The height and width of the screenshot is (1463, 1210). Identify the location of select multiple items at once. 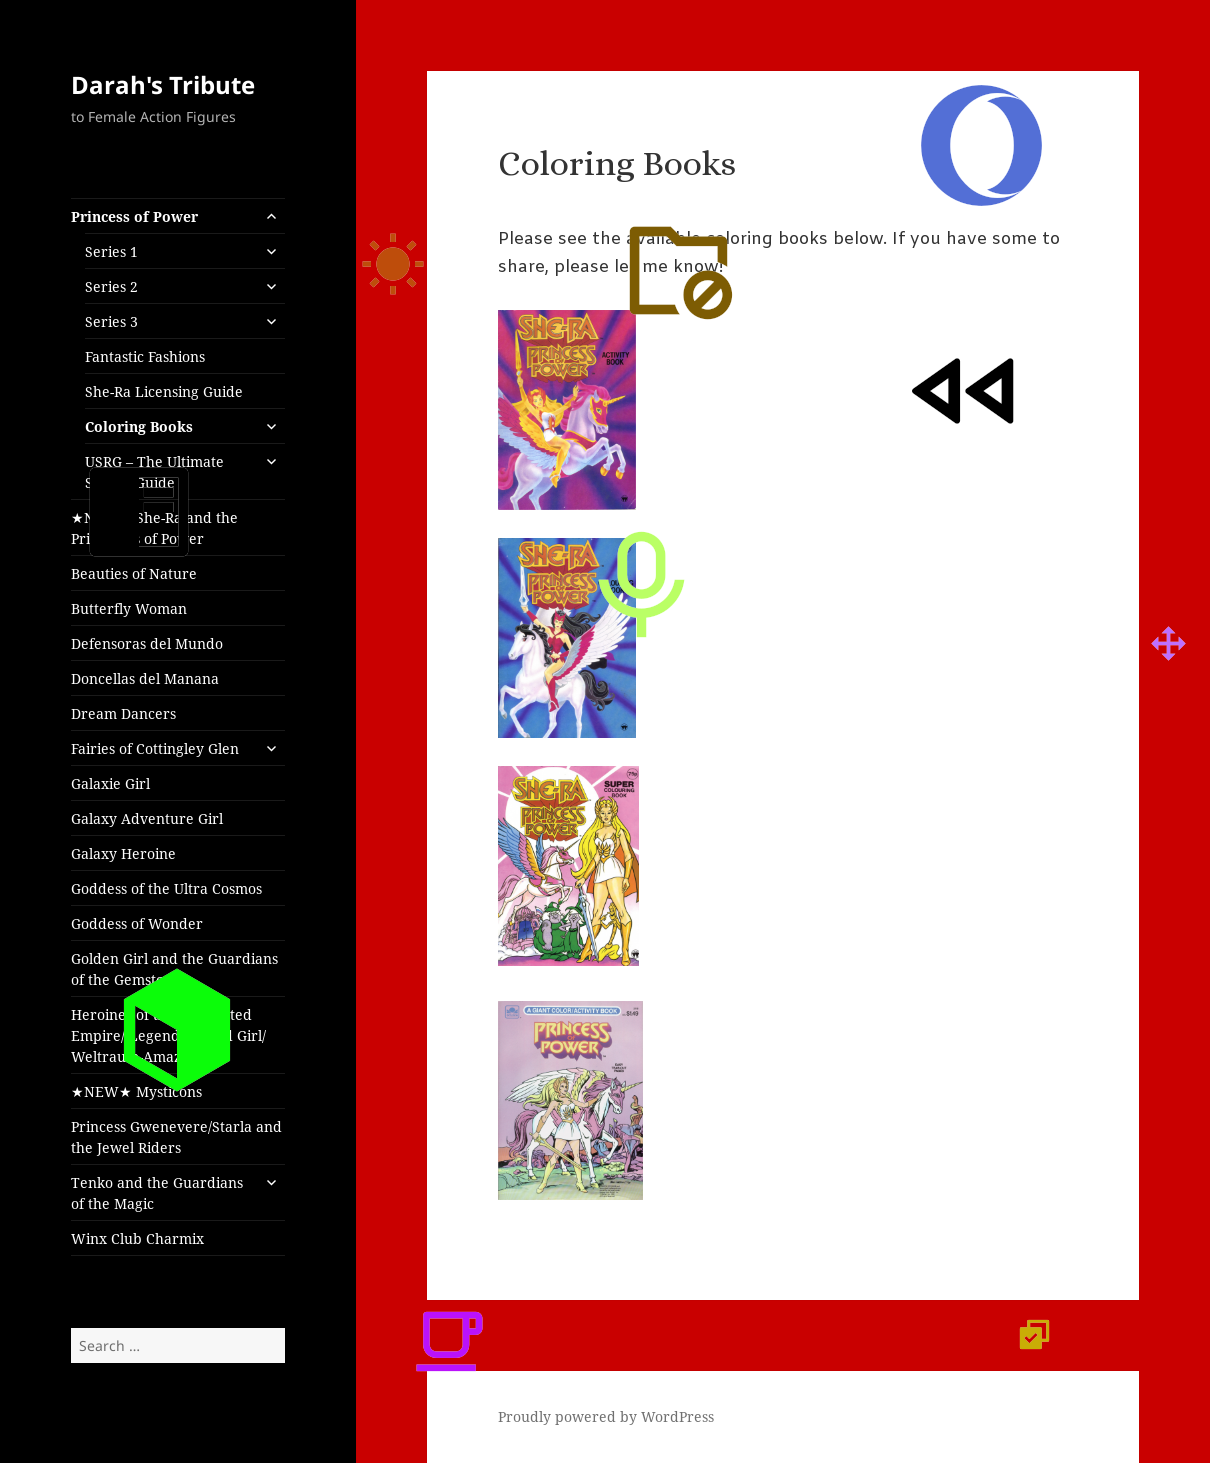
(1034, 1334).